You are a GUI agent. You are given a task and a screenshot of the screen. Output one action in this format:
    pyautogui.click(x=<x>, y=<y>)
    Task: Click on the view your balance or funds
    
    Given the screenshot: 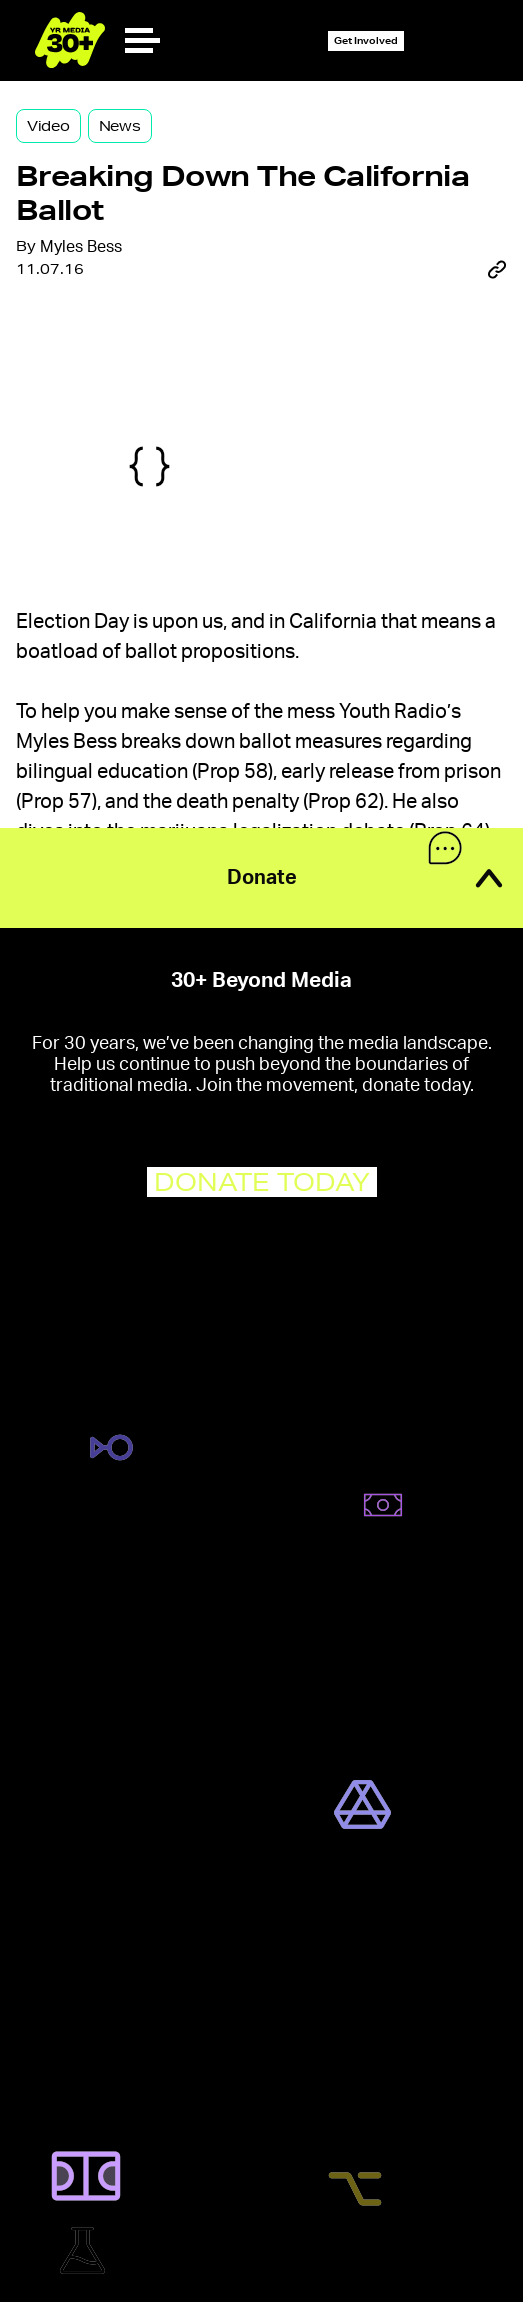 What is the action you would take?
    pyautogui.click(x=383, y=1505)
    